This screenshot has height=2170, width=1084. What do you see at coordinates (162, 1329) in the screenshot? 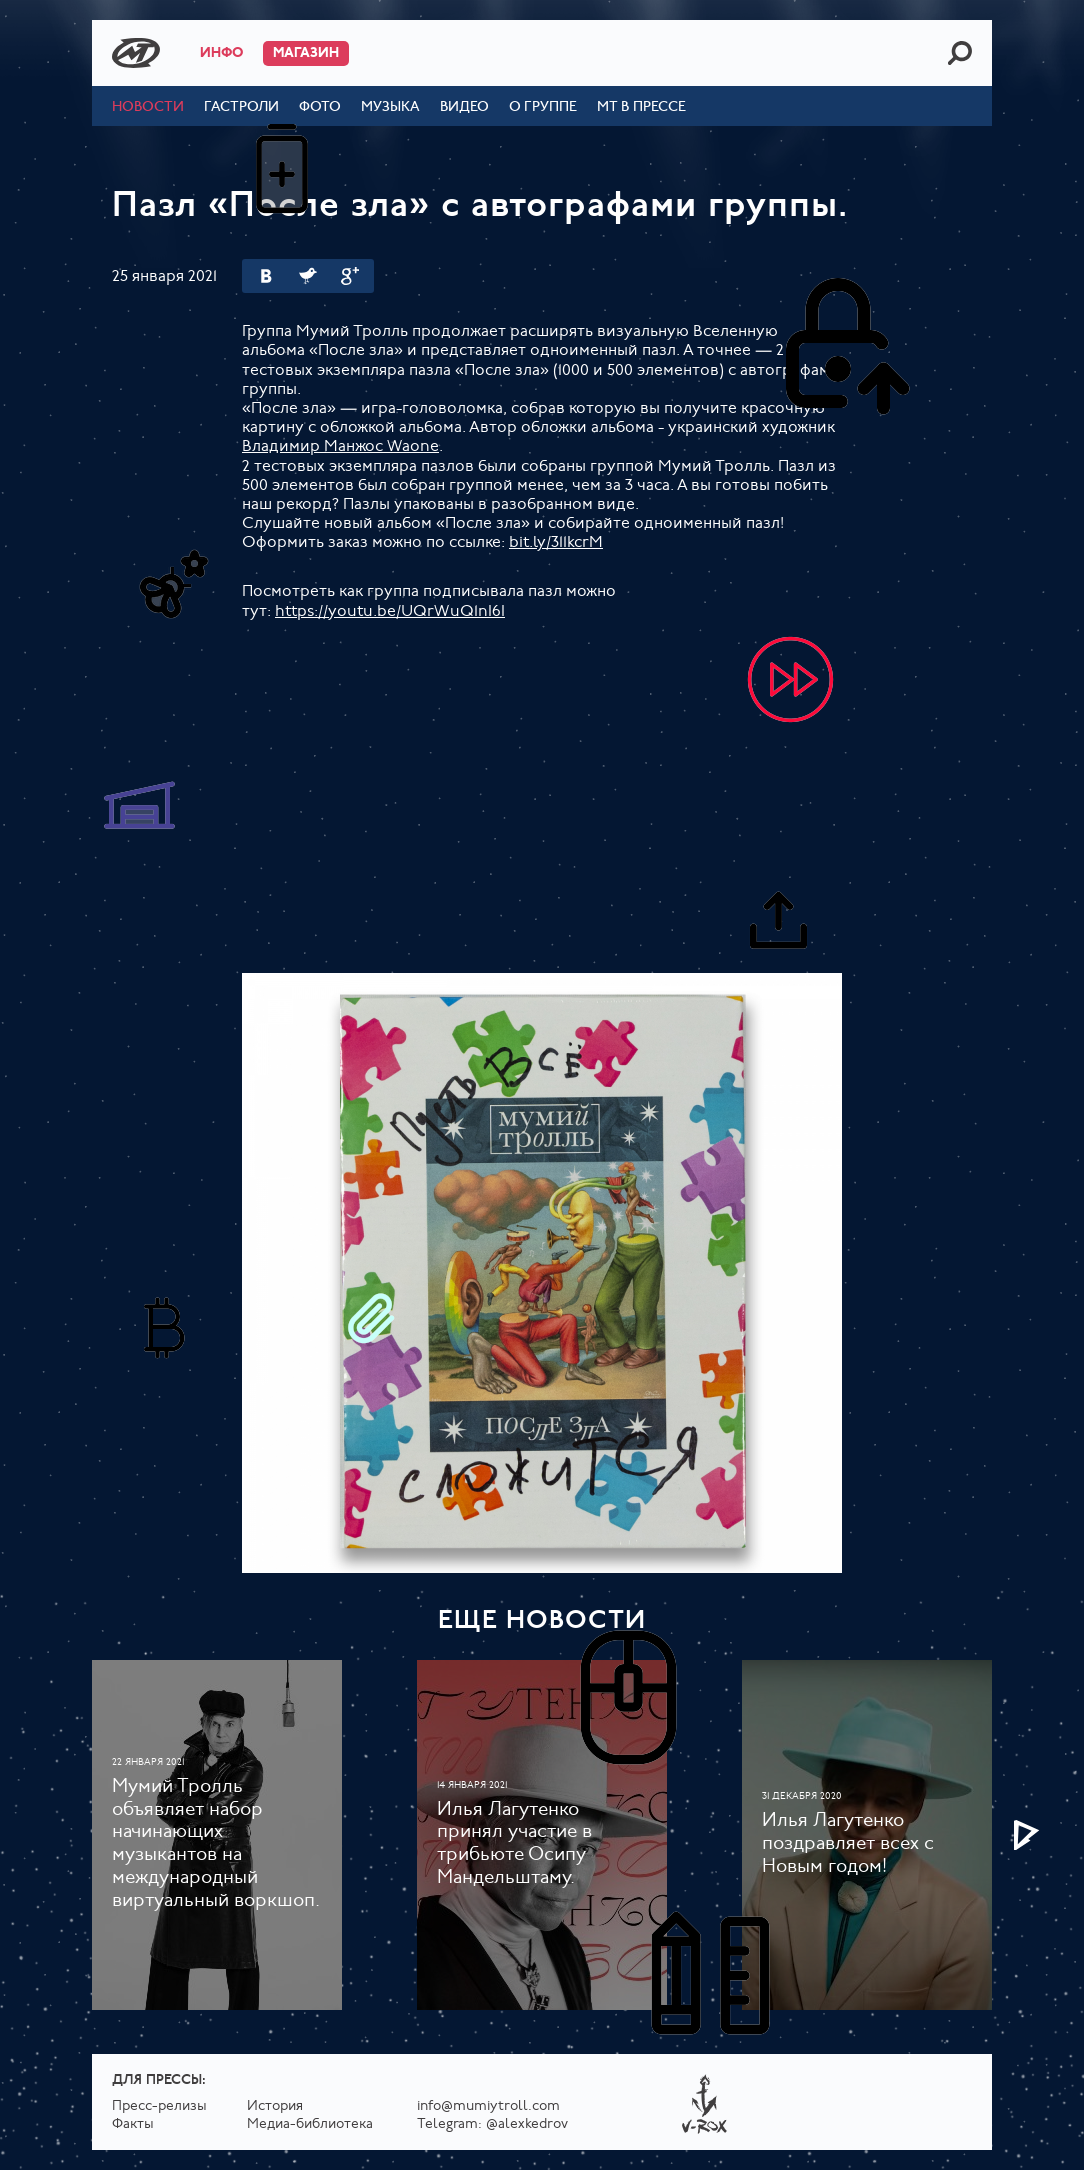
I see `view bitcoin balance or wallet` at bounding box center [162, 1329].